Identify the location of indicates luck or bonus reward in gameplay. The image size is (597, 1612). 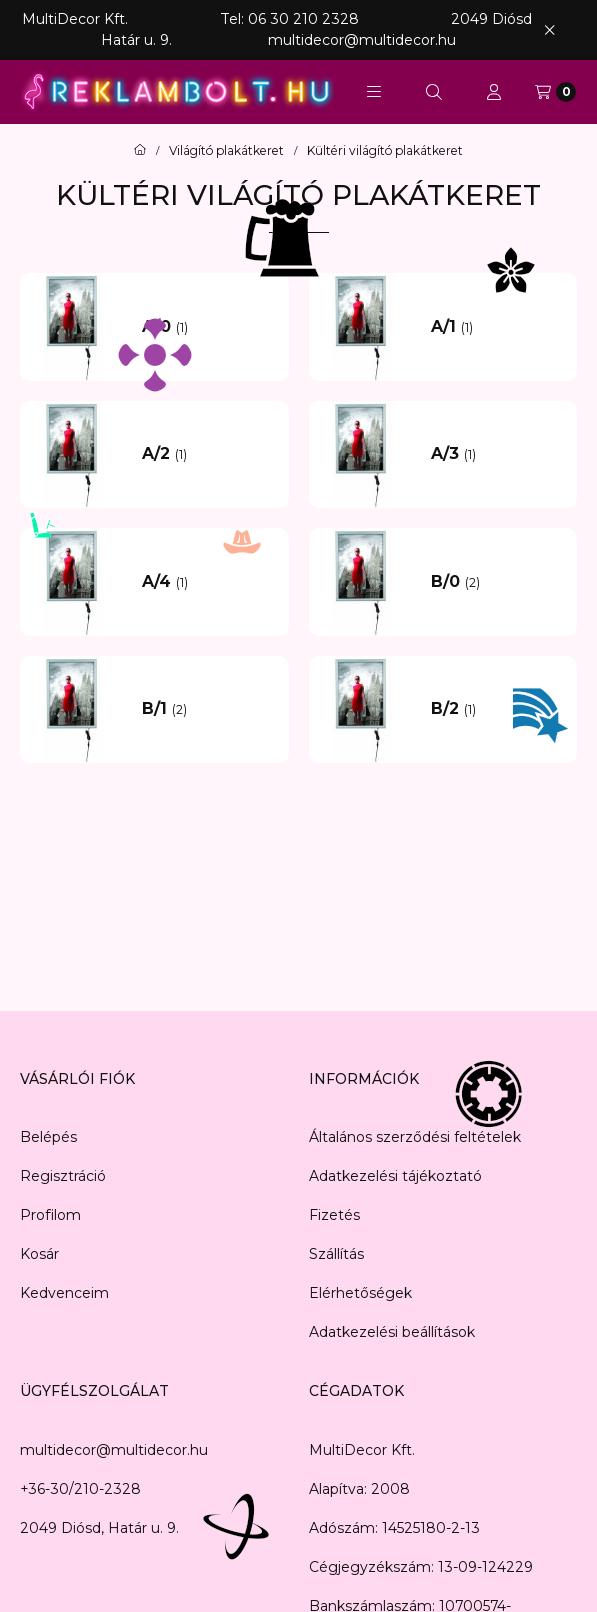
(155, 355).